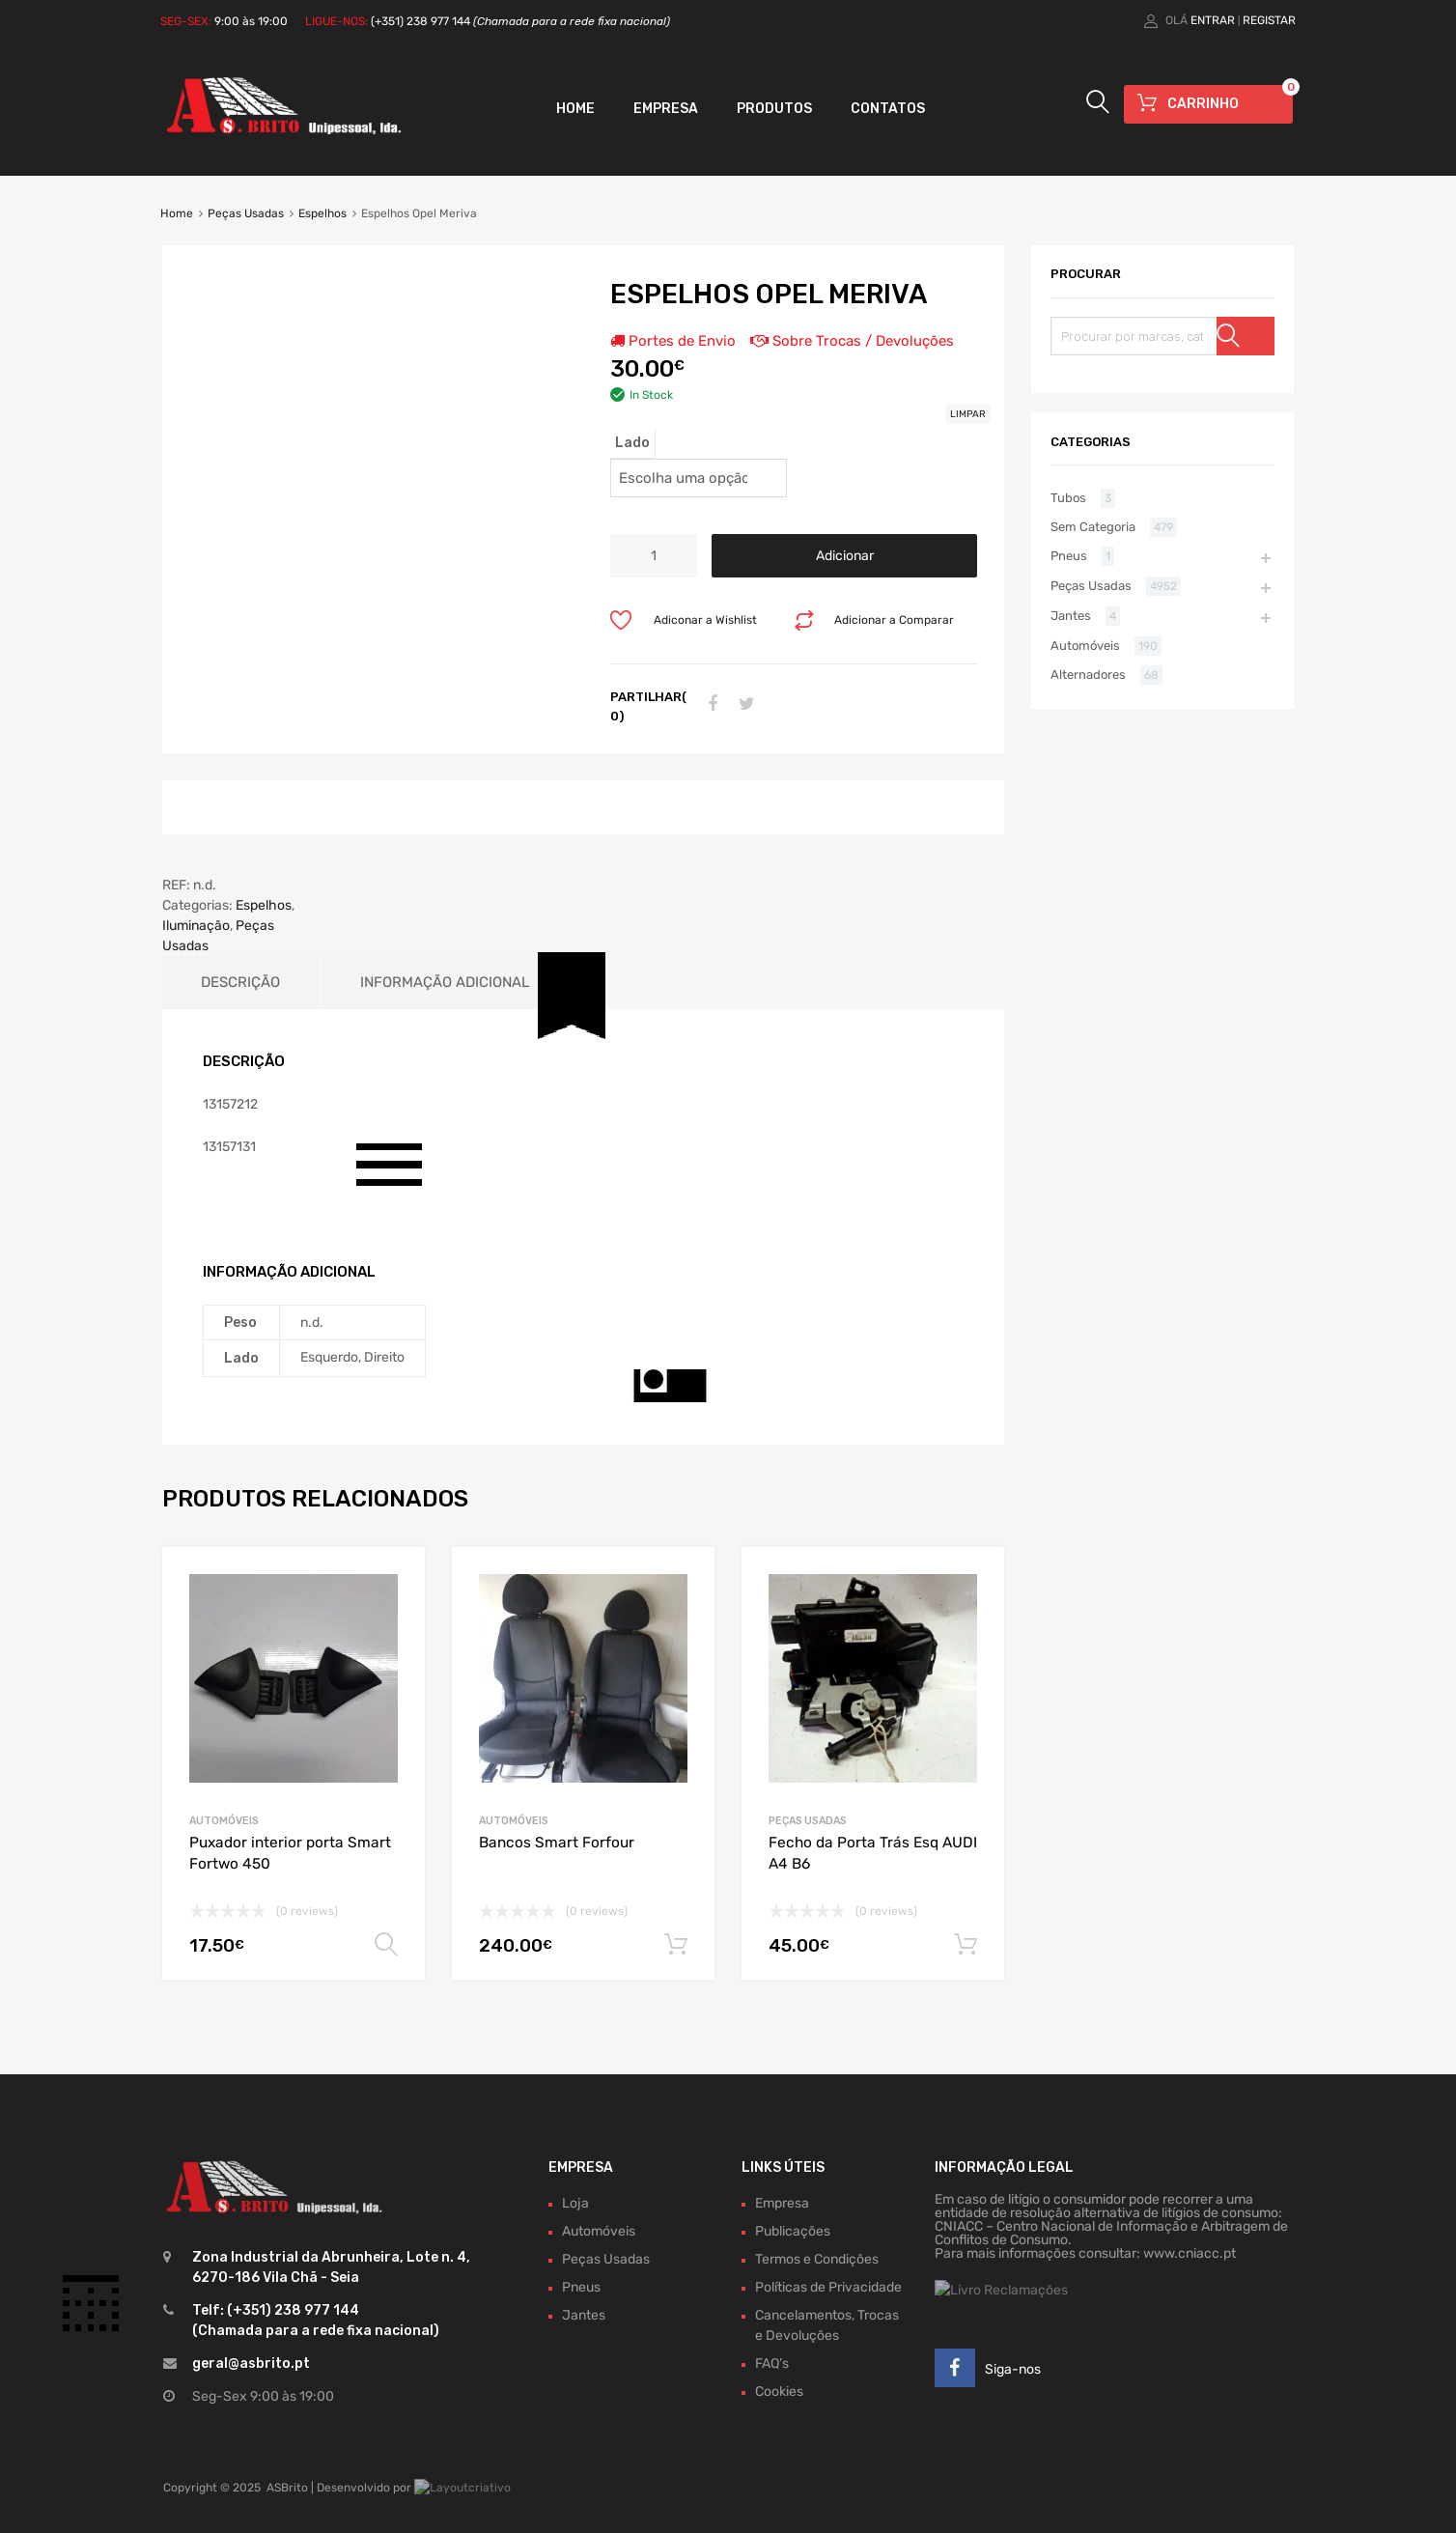 The image size is (1456, 2533). I want to click on save this item to your bookmarks, so click(572, 996).